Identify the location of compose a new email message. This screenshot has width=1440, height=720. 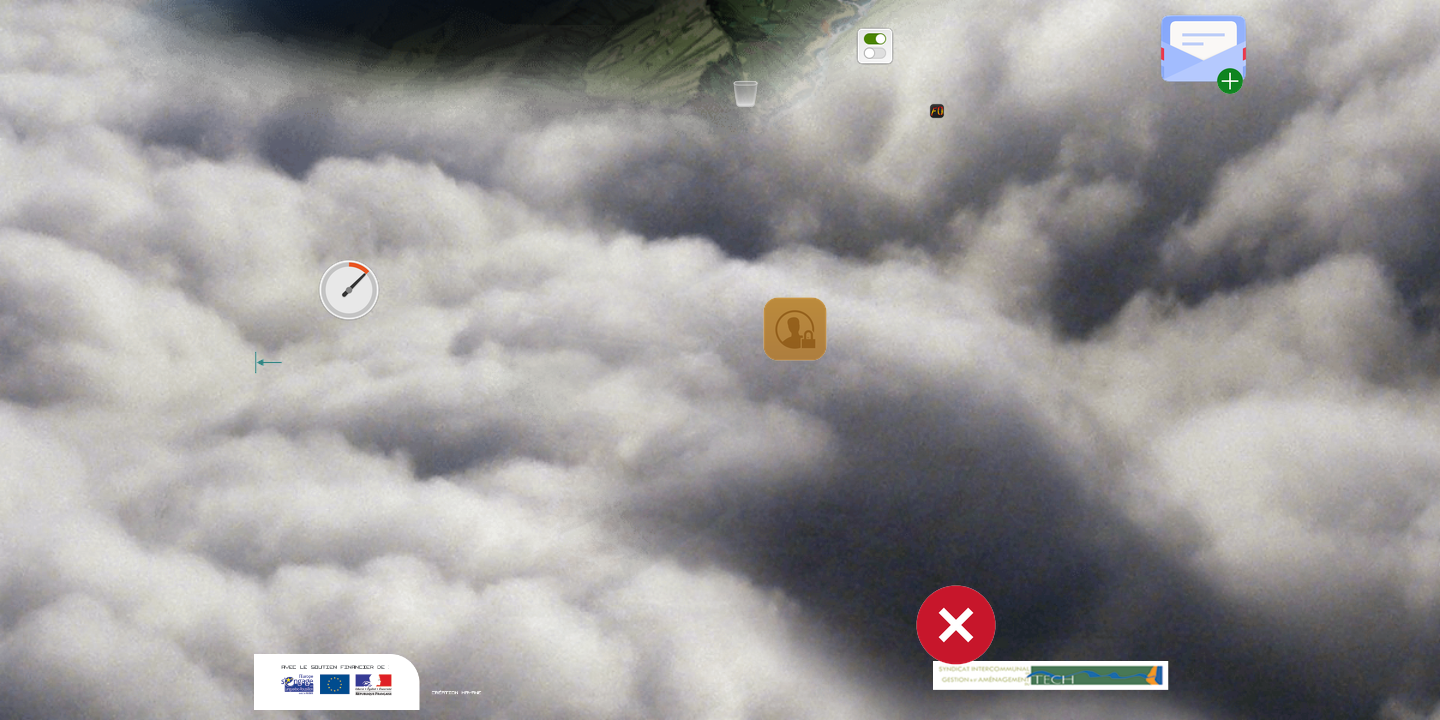
(1203, 48).